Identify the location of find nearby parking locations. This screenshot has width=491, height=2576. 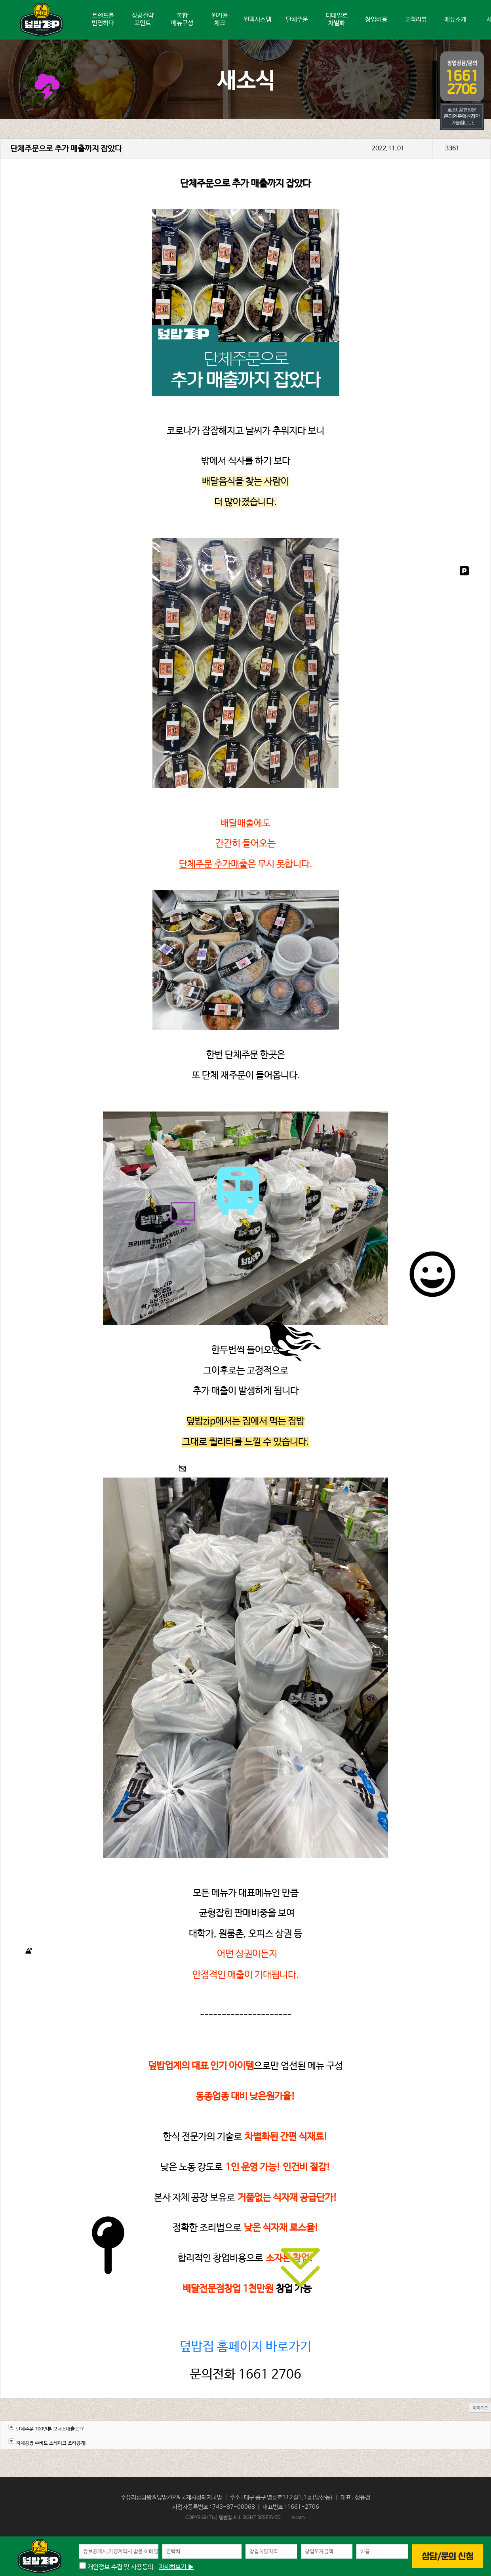
(464, 571).